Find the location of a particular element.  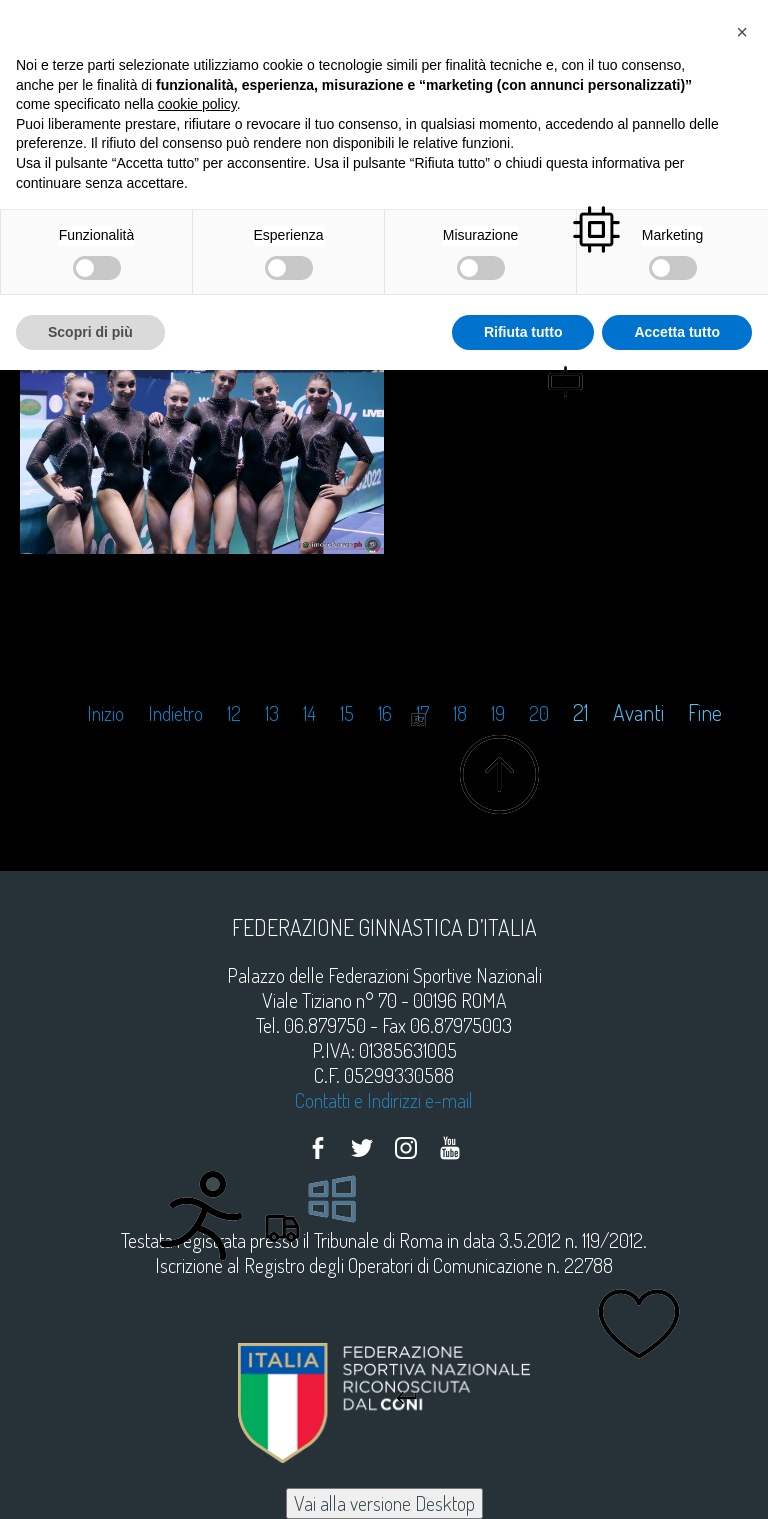

submit or confirm text input is located at coordinates (407, 1398).